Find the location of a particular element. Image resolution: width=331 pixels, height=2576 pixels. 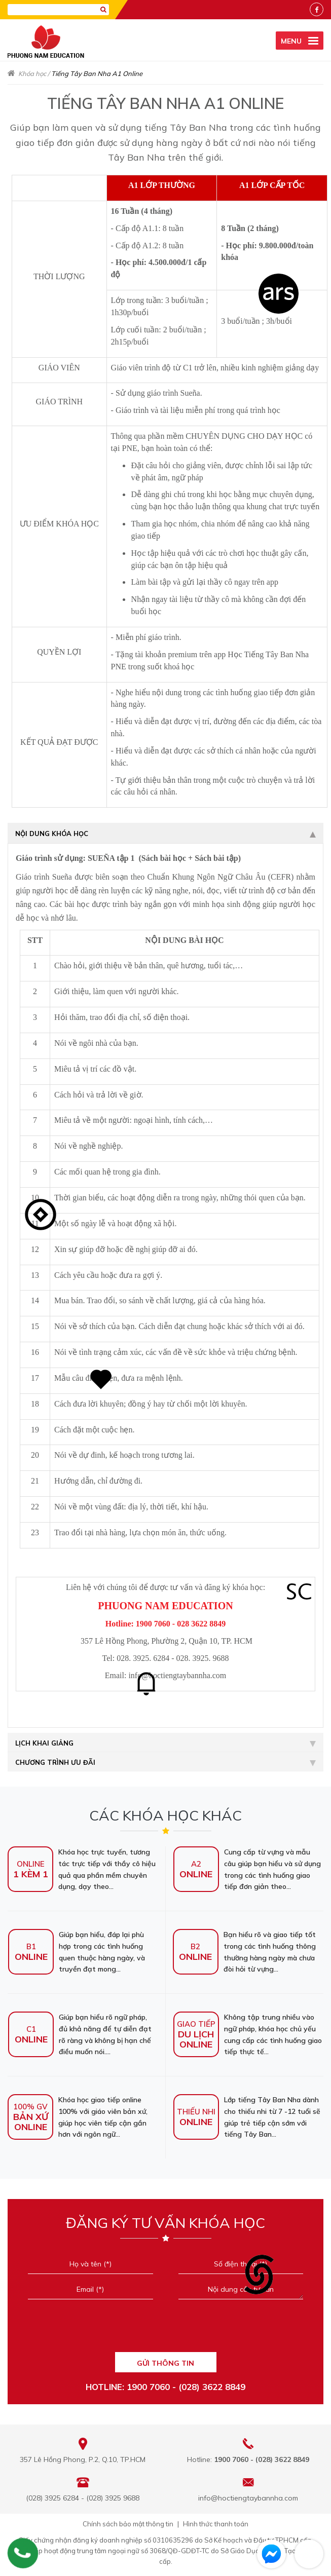

view notifications is located at coordinates (146, 1683).